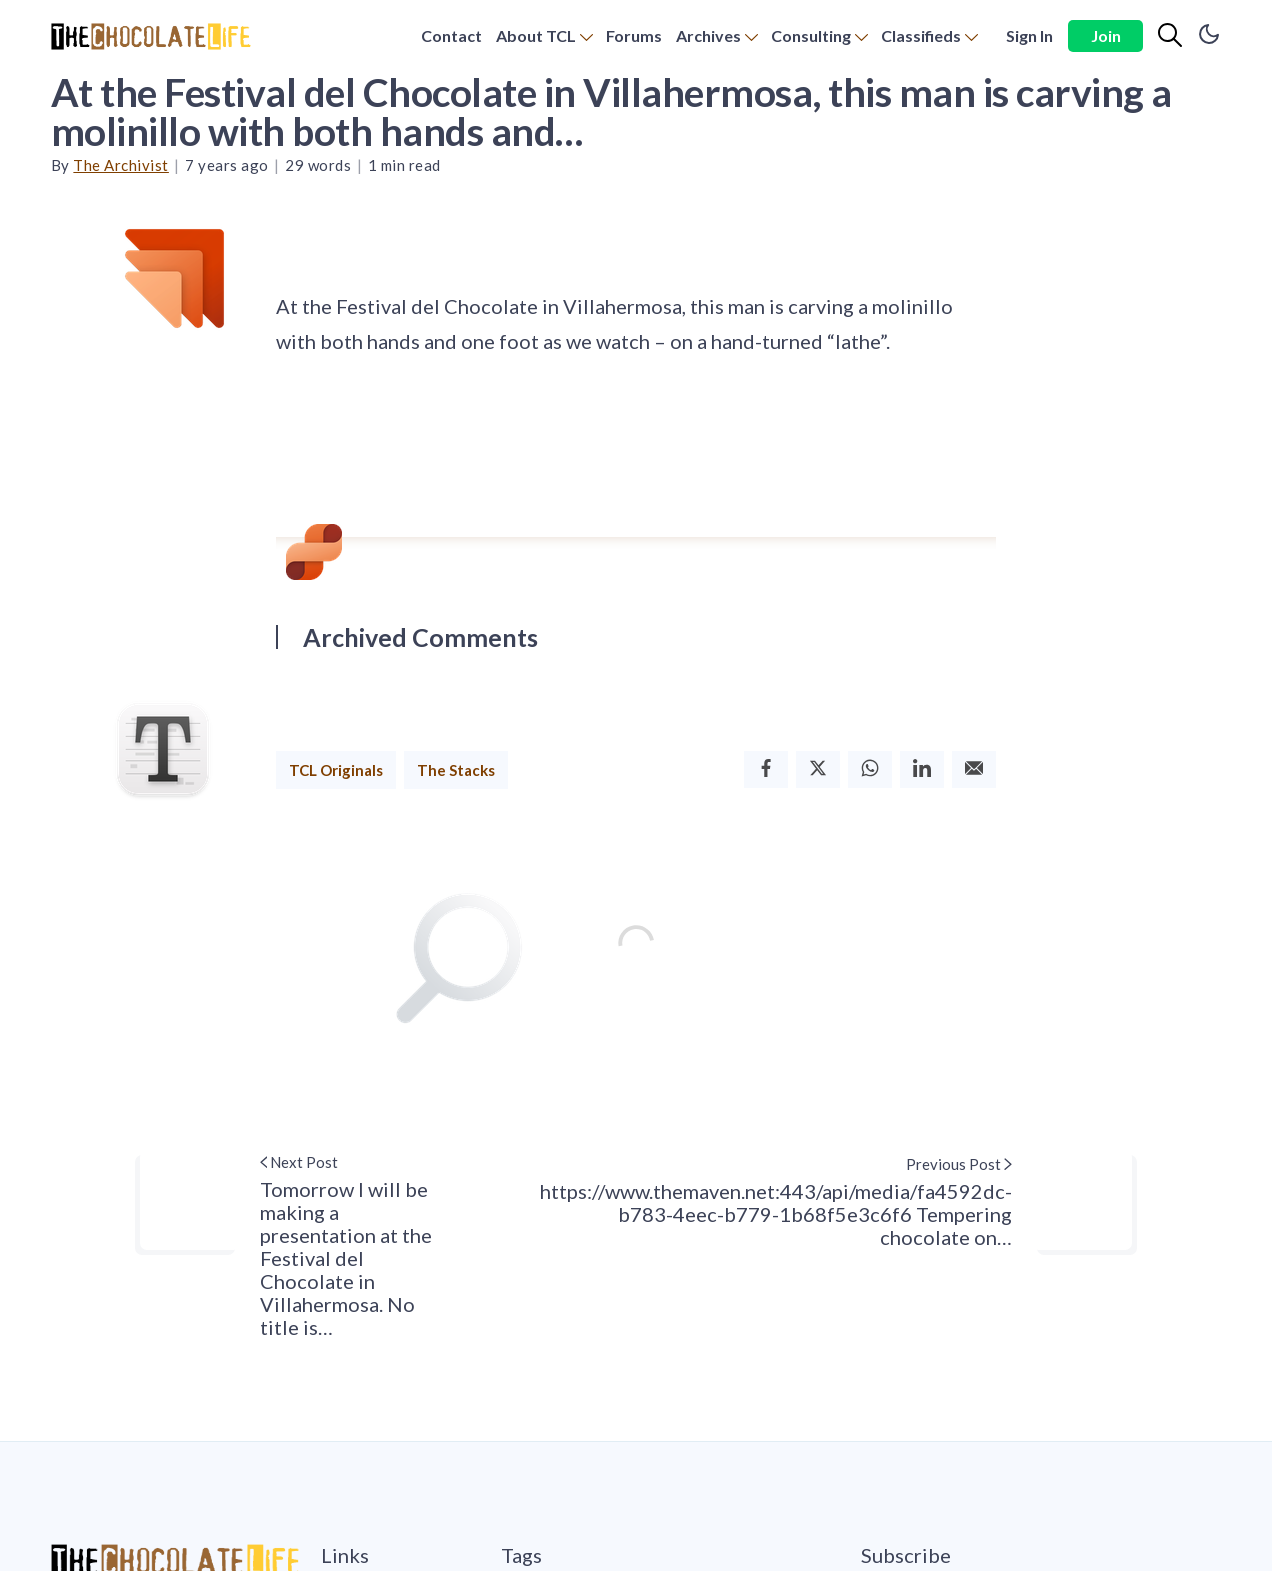 This screenshot has width=1272, height=1571. Describe the element at coordinates (459, 956) in the screenshot. I see `open the search application` at that location.